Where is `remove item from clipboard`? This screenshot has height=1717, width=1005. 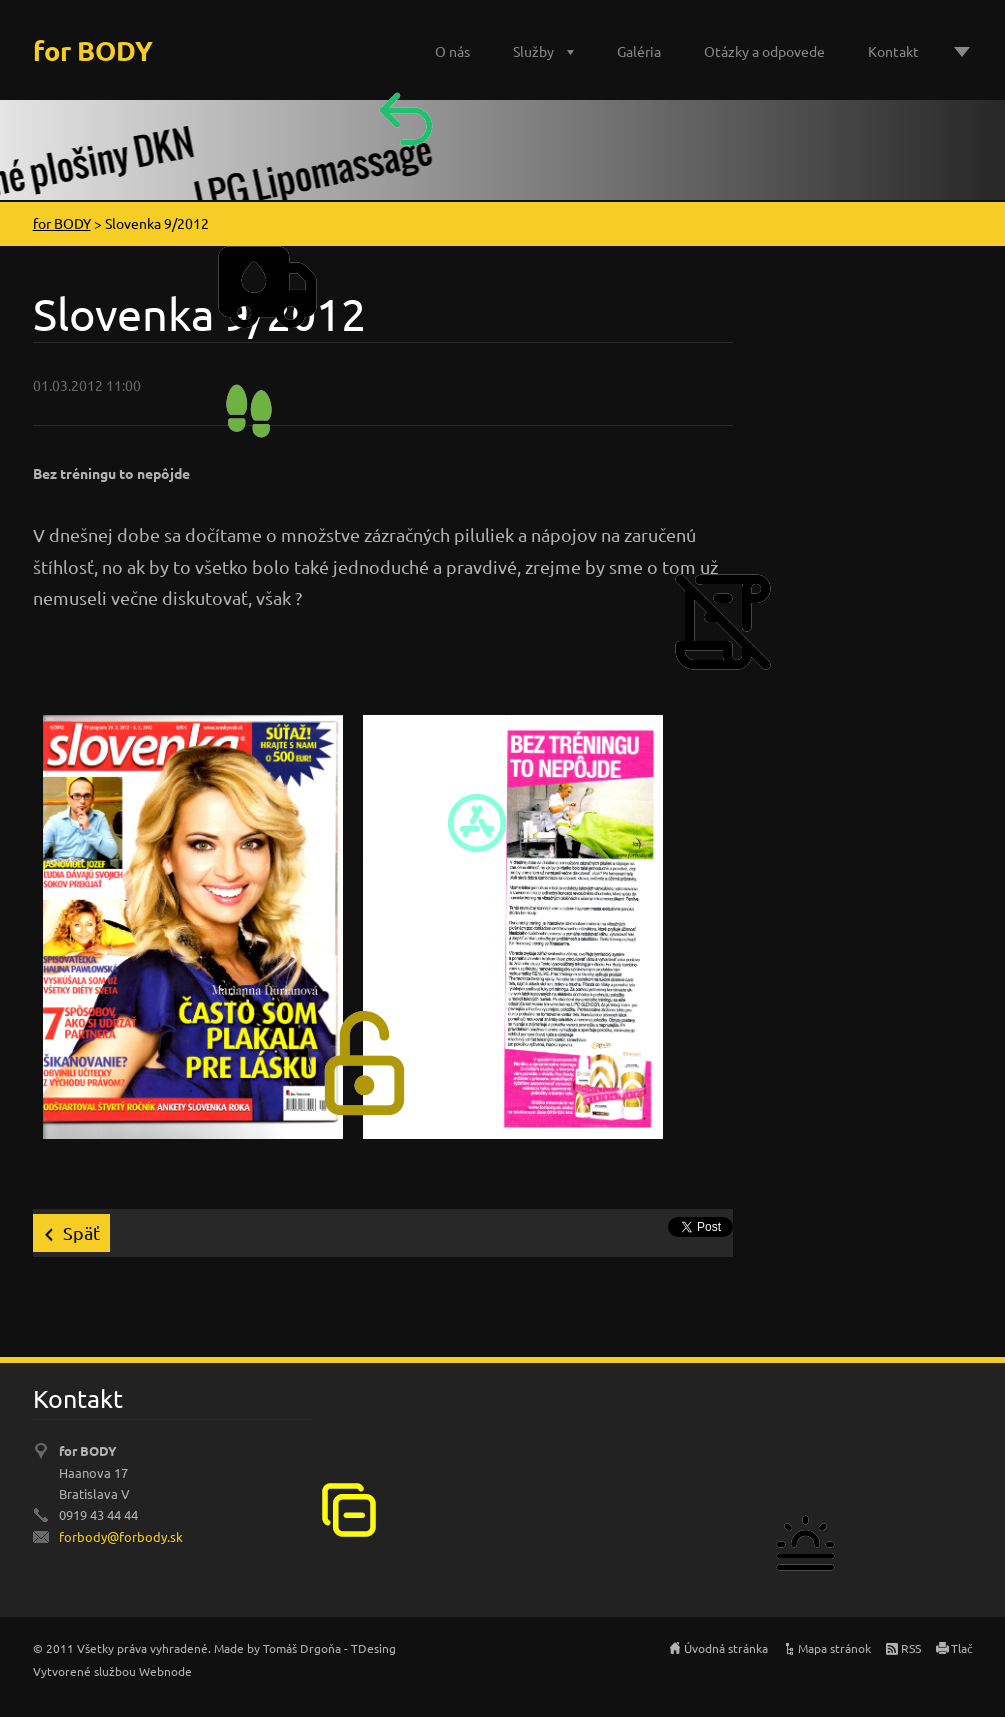 remove item from clipboard is located at coordinates (349, 1510).